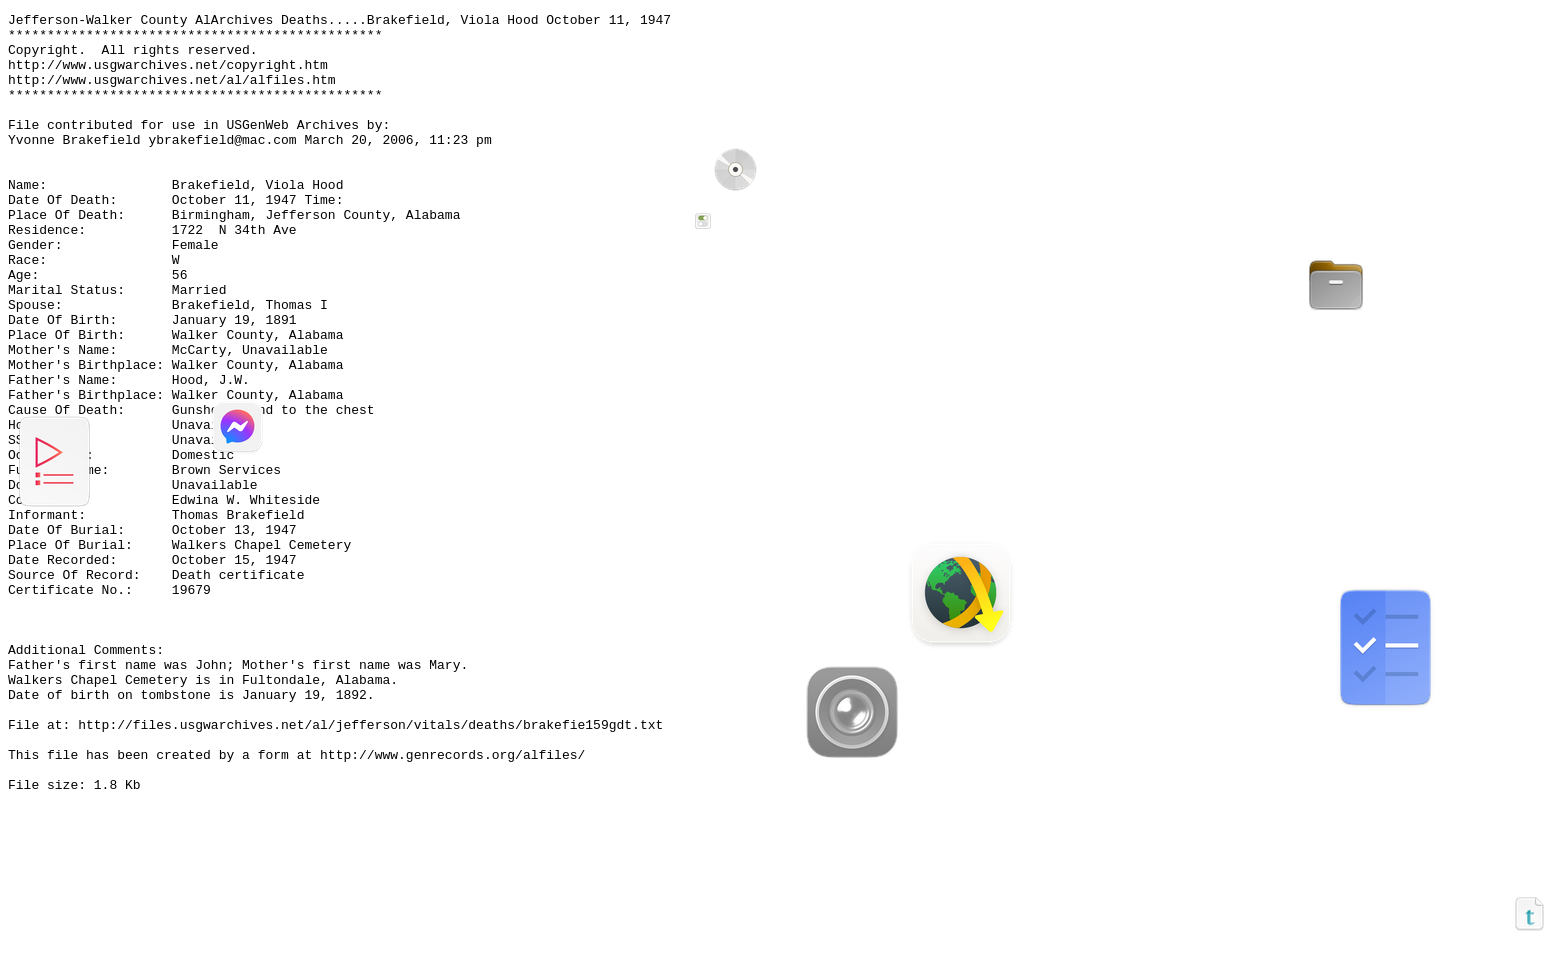 The height and width of the screenshot is (962, 1568). Describe the element at coordinates (852, 712) in the screenshot. I see `open the camera app` at that location.